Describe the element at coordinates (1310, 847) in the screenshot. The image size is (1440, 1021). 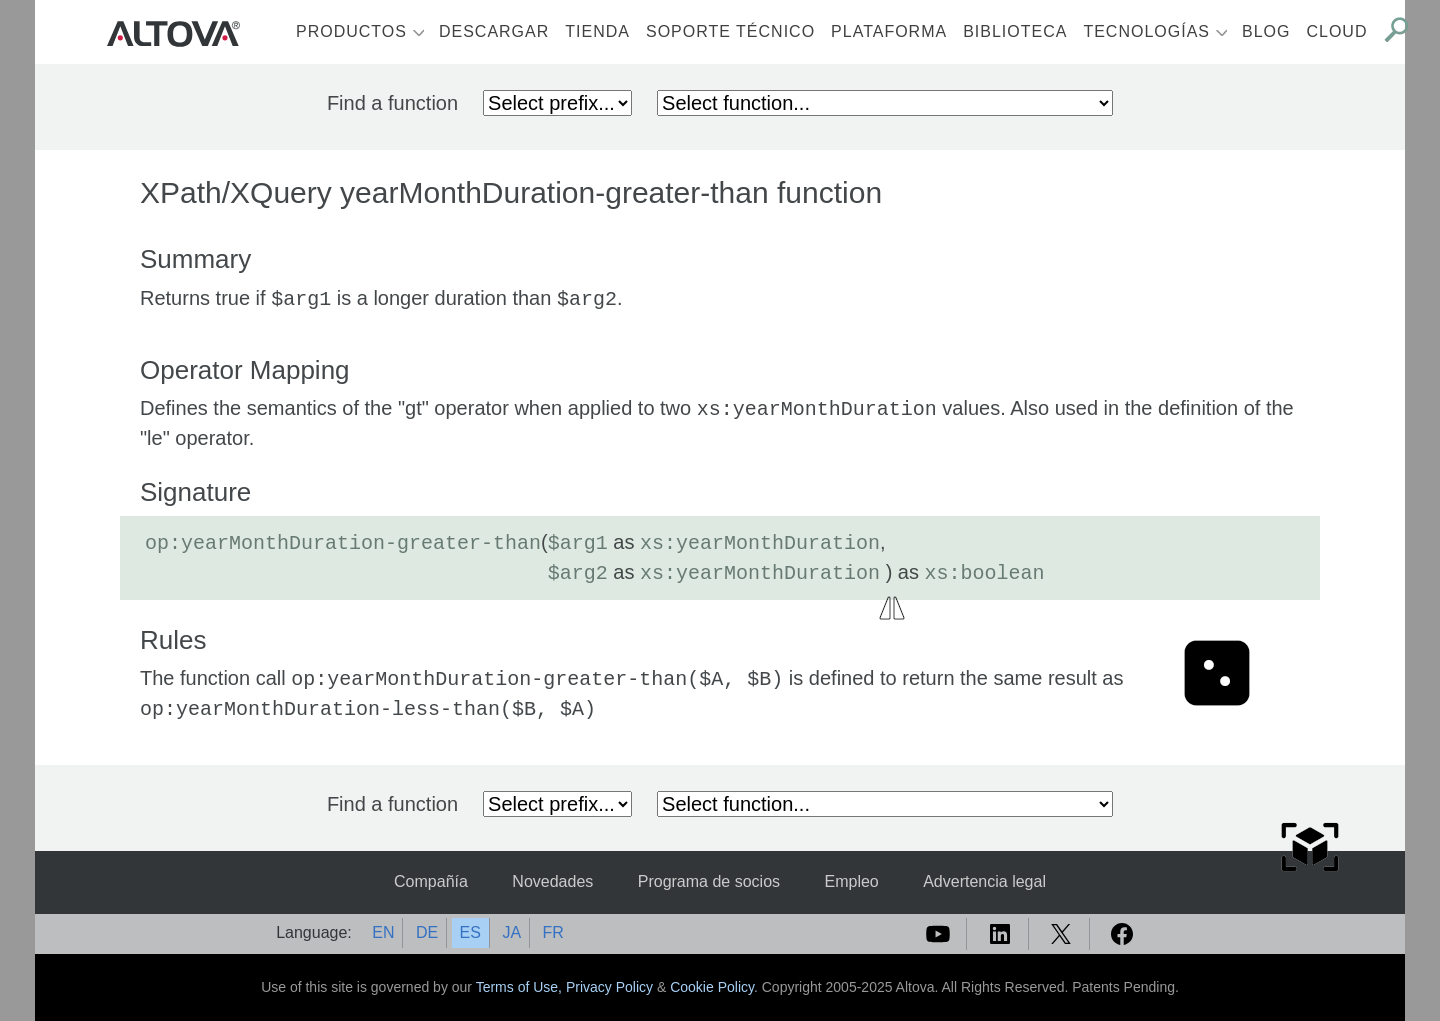
I see `scan or capture a 3D object` at that location.